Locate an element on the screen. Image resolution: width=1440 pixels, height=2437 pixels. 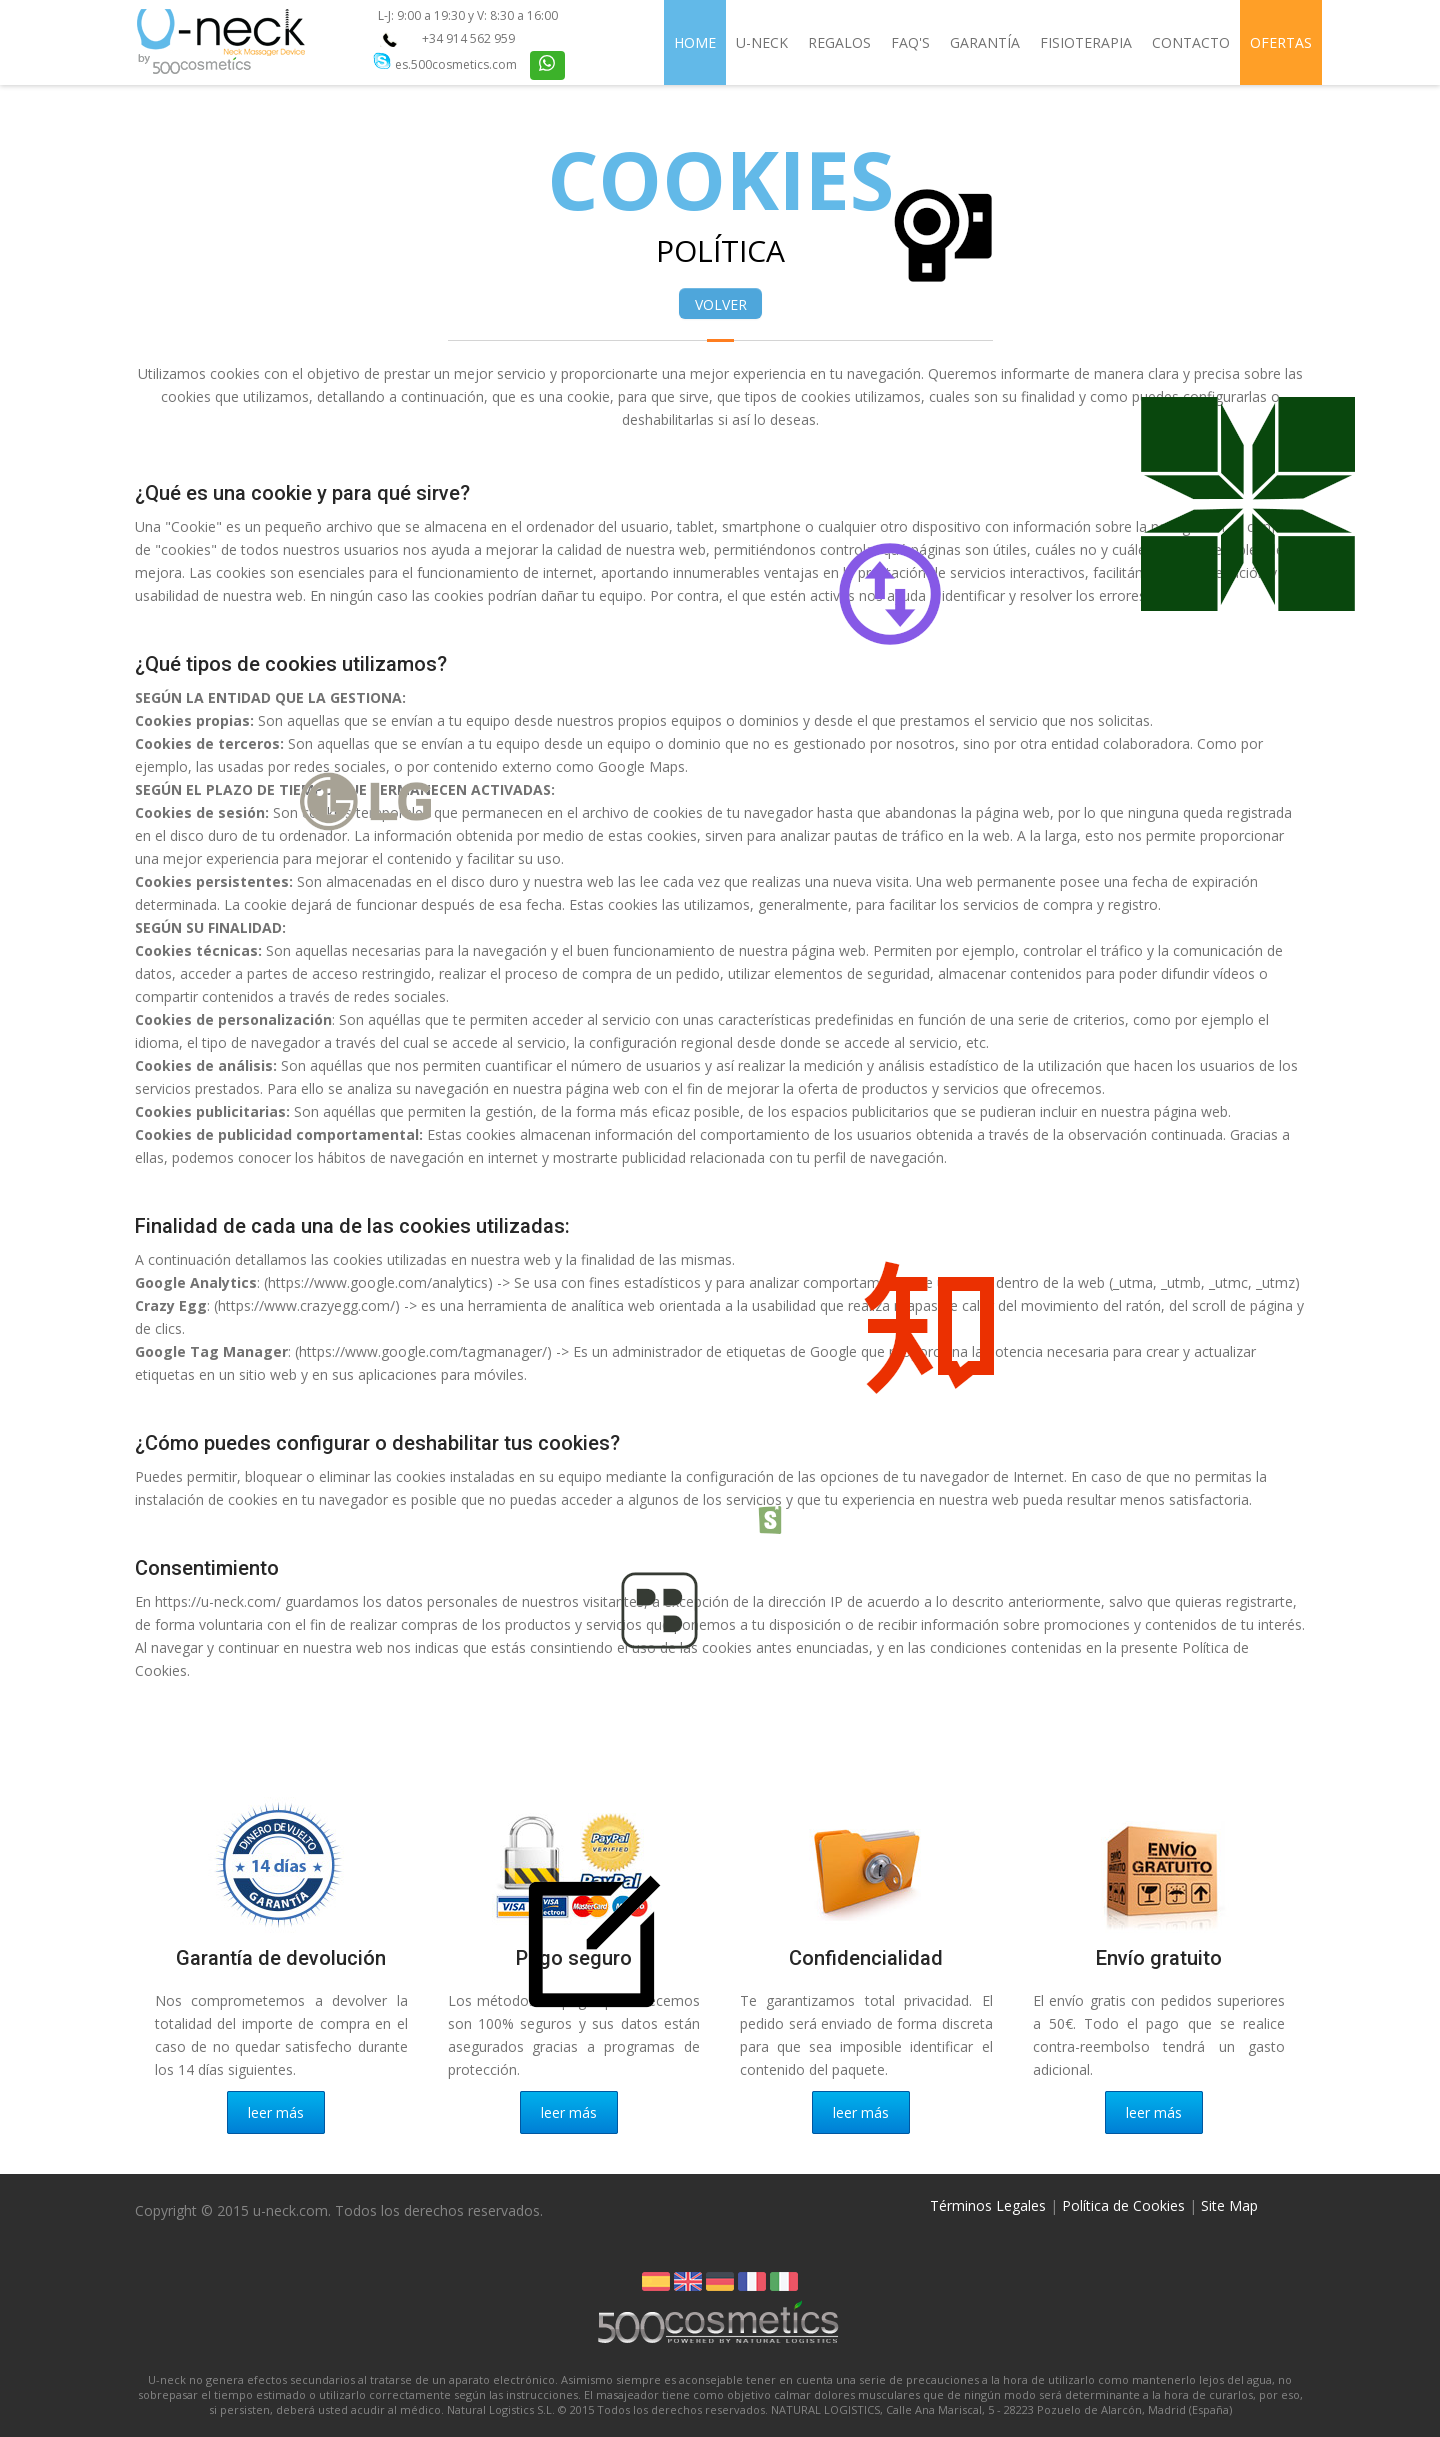
perbyte brand logo is located at coordinates (659, 1610).